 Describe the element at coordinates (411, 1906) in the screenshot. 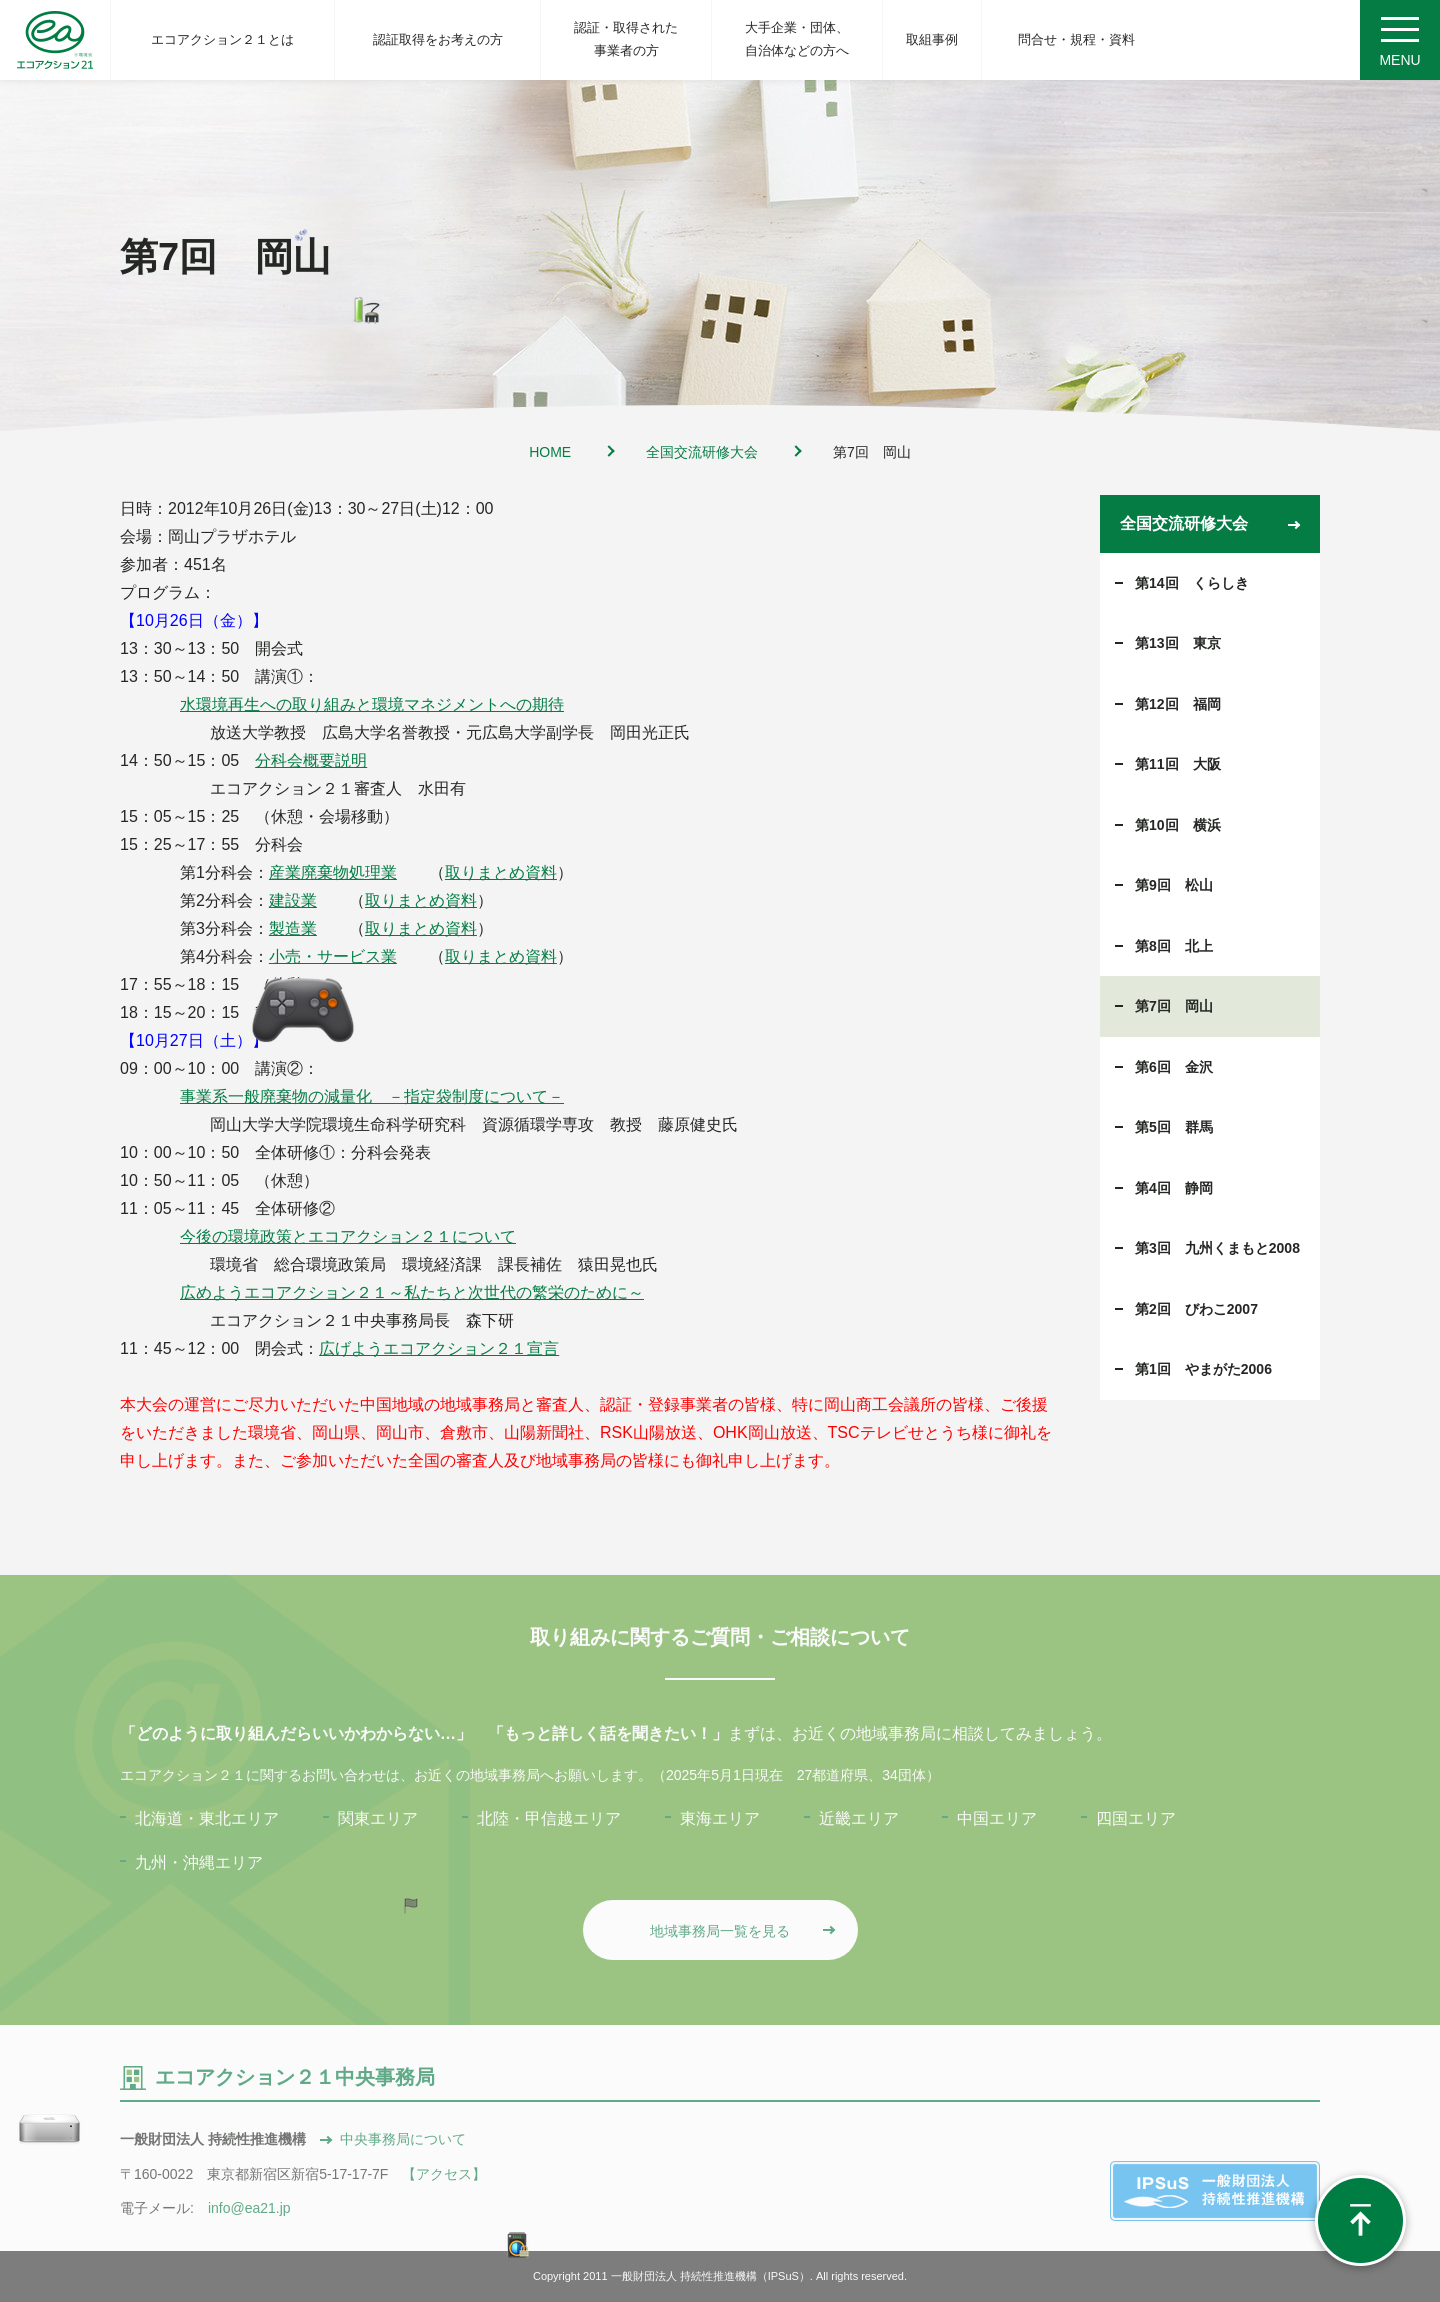

I see `view flagged emails in Mail` at that location.